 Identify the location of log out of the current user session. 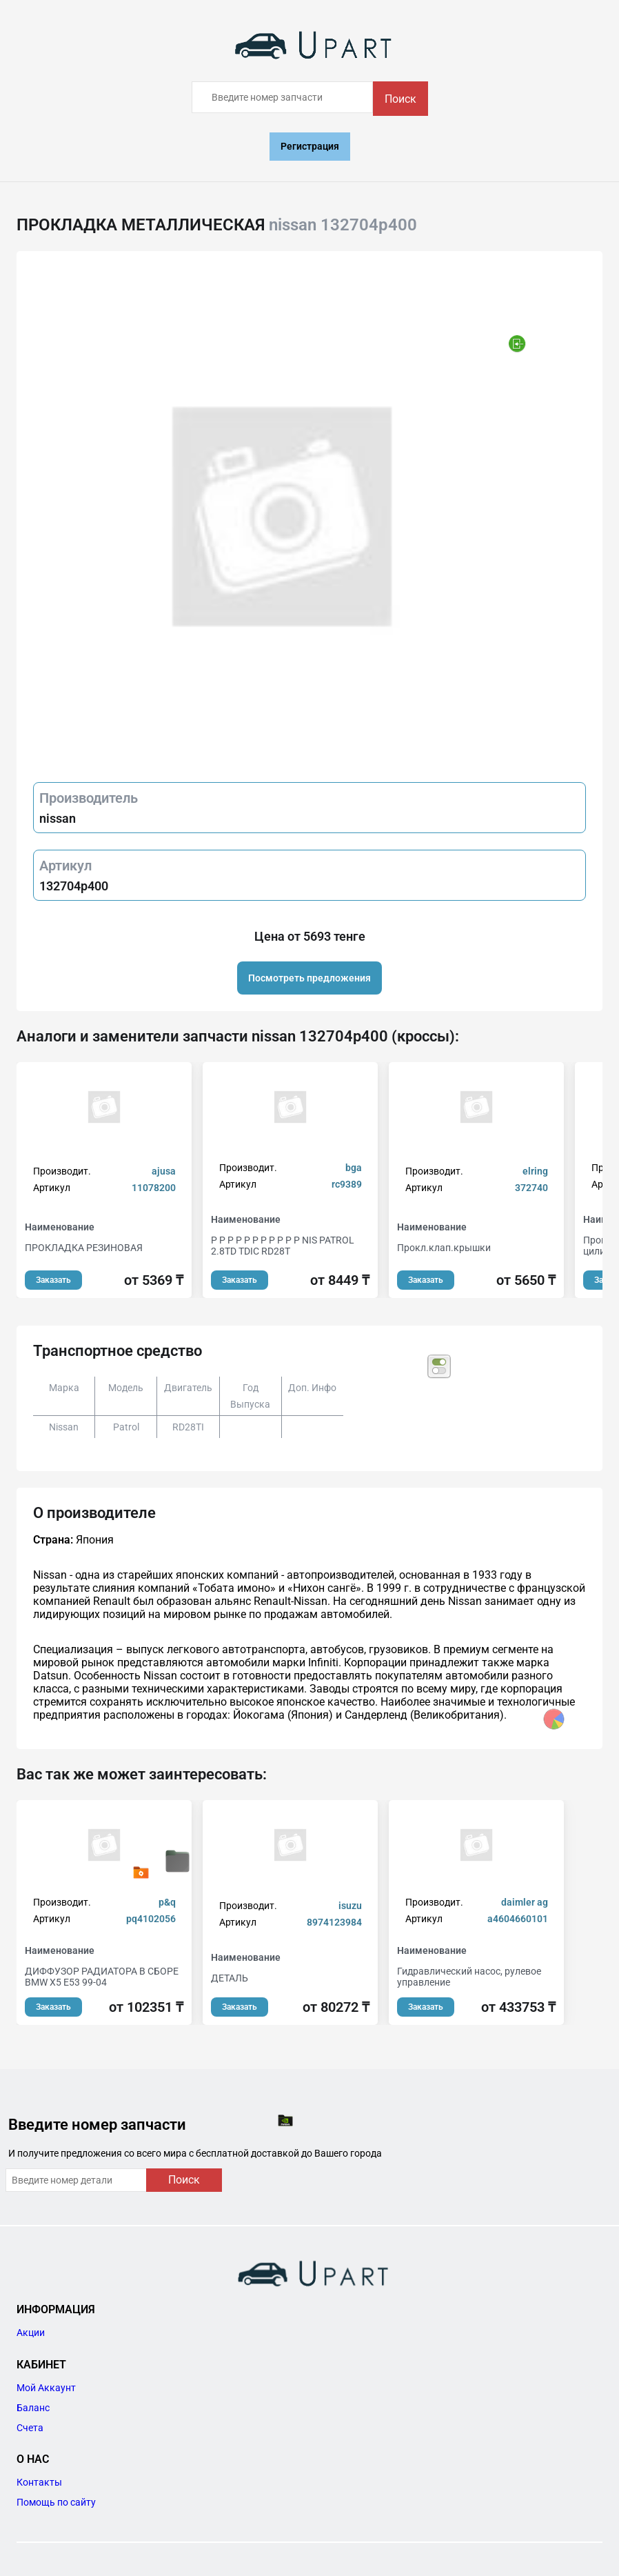
(517, 343).